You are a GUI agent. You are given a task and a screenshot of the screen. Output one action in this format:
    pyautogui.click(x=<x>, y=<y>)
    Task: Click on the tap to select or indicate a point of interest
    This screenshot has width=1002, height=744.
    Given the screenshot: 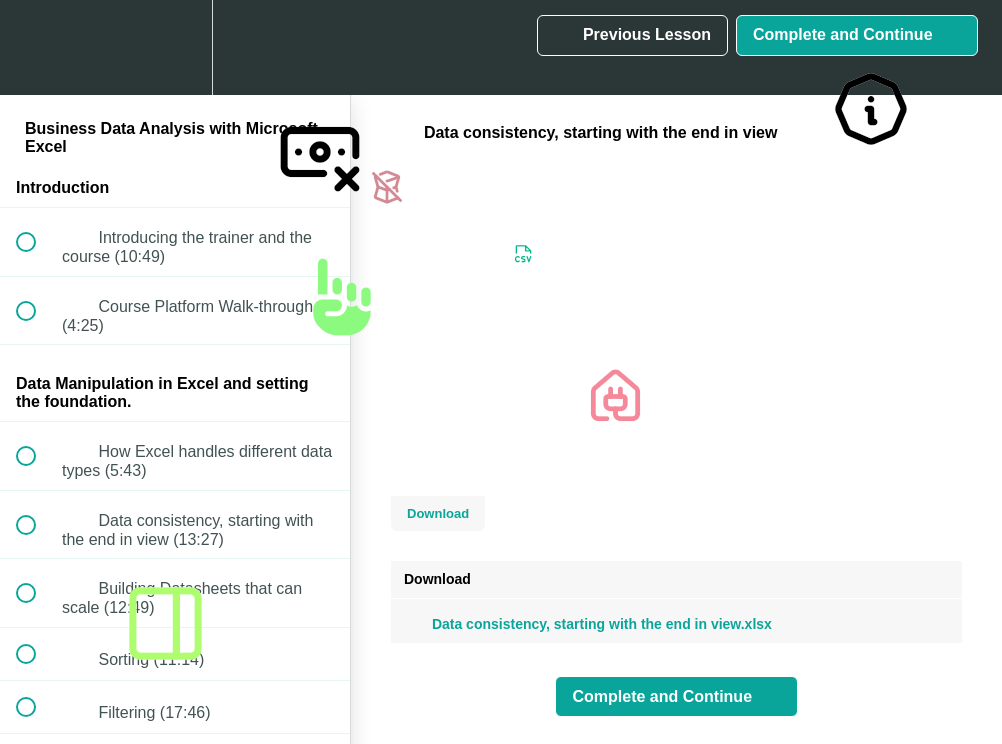 What is the action you would take?
    pyautogui.click(x=342, y=297)
    